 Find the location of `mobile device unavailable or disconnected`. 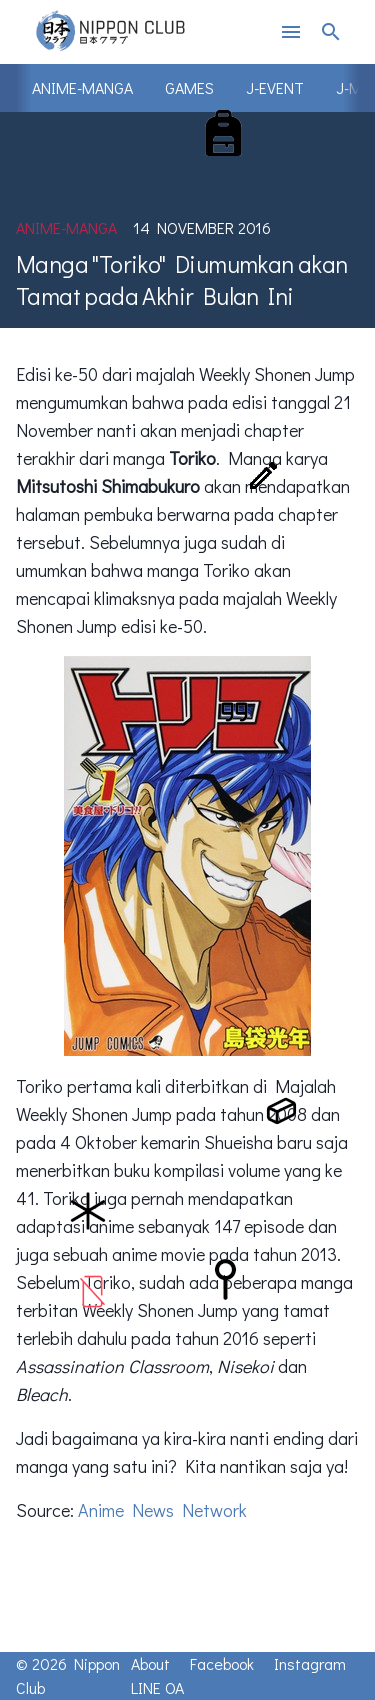

mobile device unavailable or disconnected is located at coordinates (92, 1291).